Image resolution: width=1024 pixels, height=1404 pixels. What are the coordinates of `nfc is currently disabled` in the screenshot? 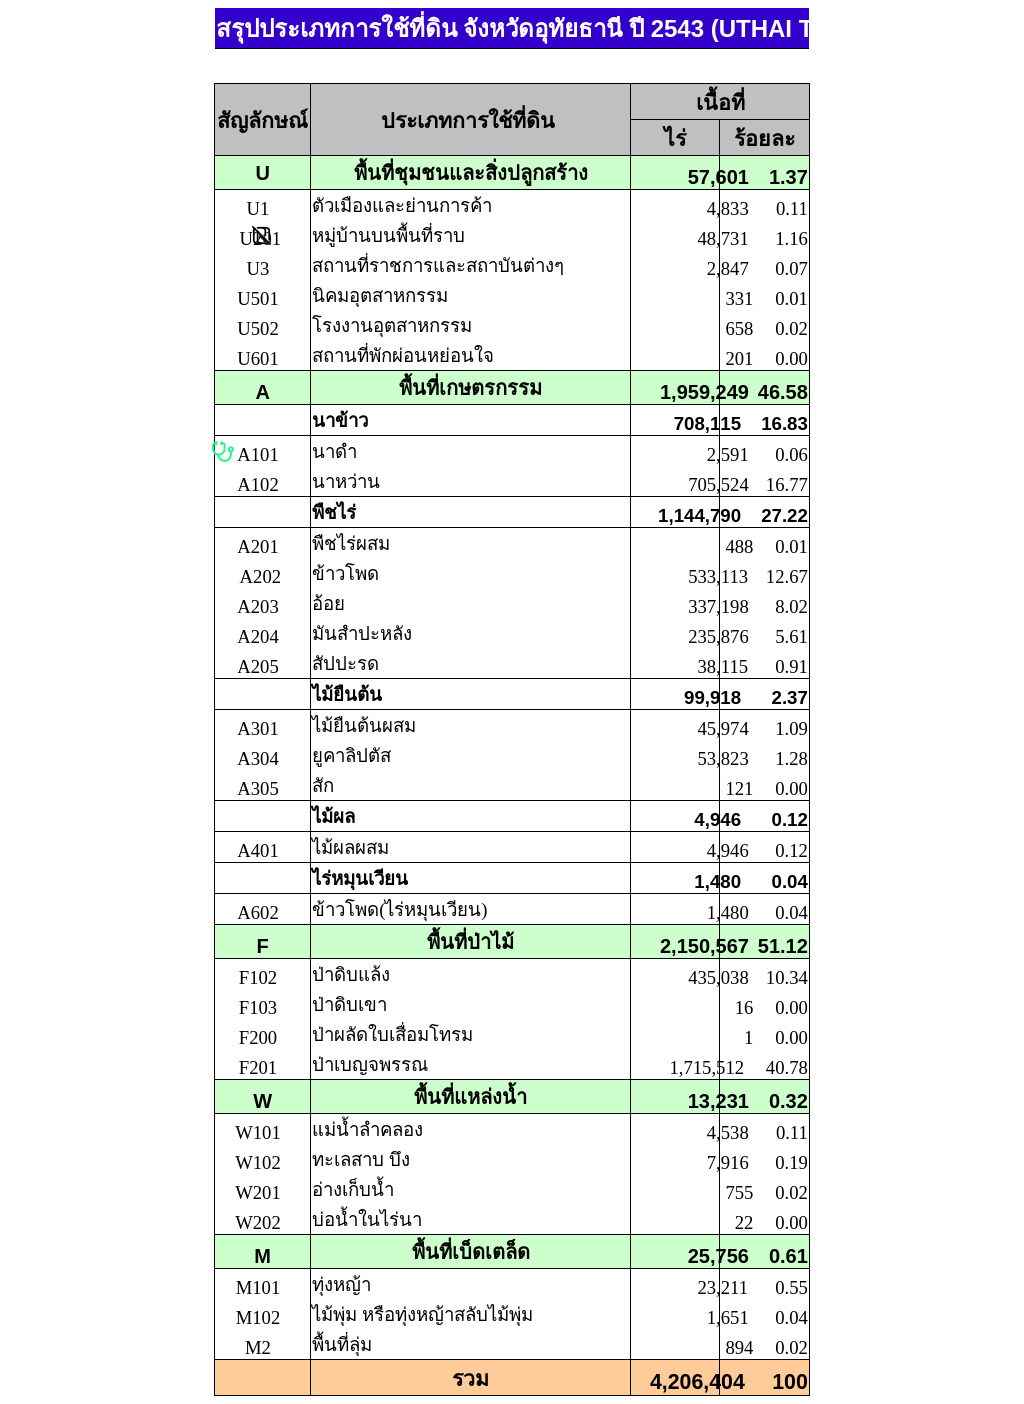 It's located at (261, 235).